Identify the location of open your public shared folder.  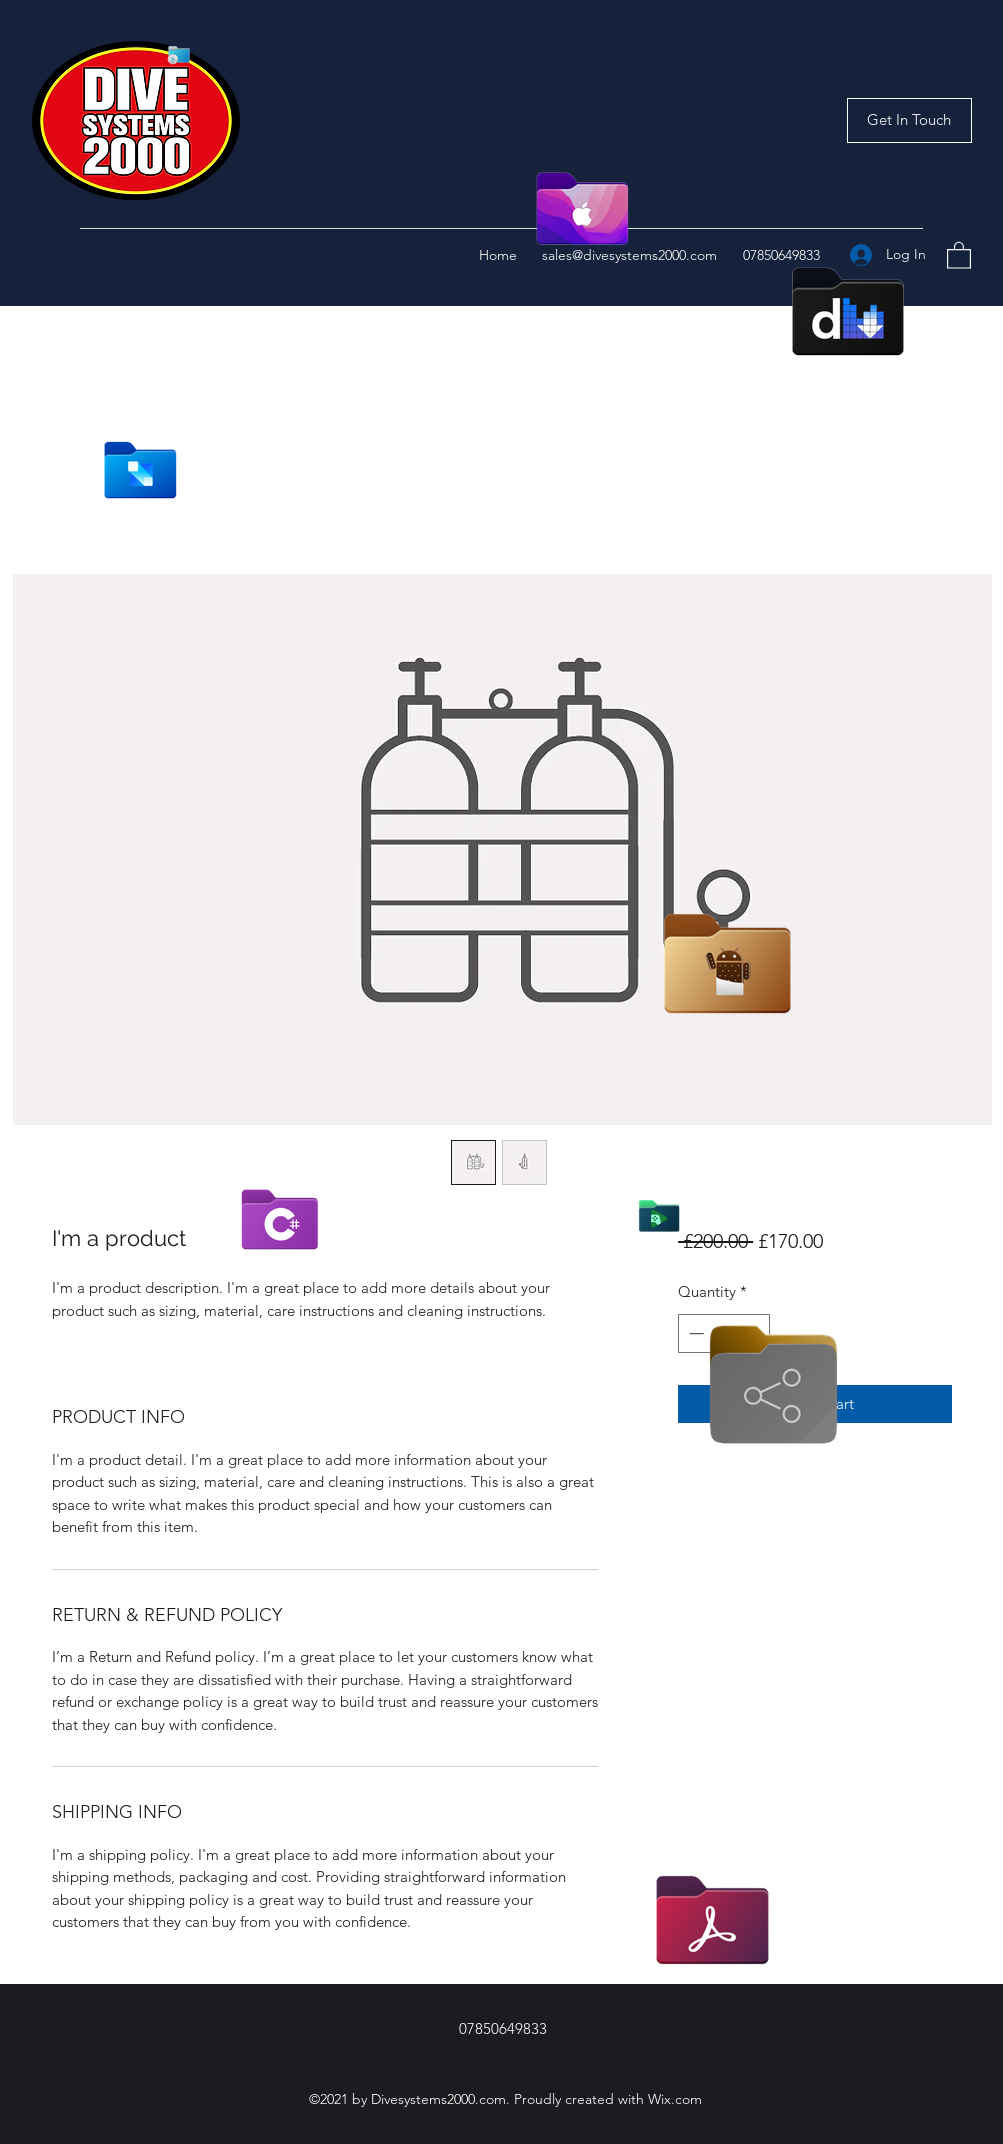
(773, 1384).